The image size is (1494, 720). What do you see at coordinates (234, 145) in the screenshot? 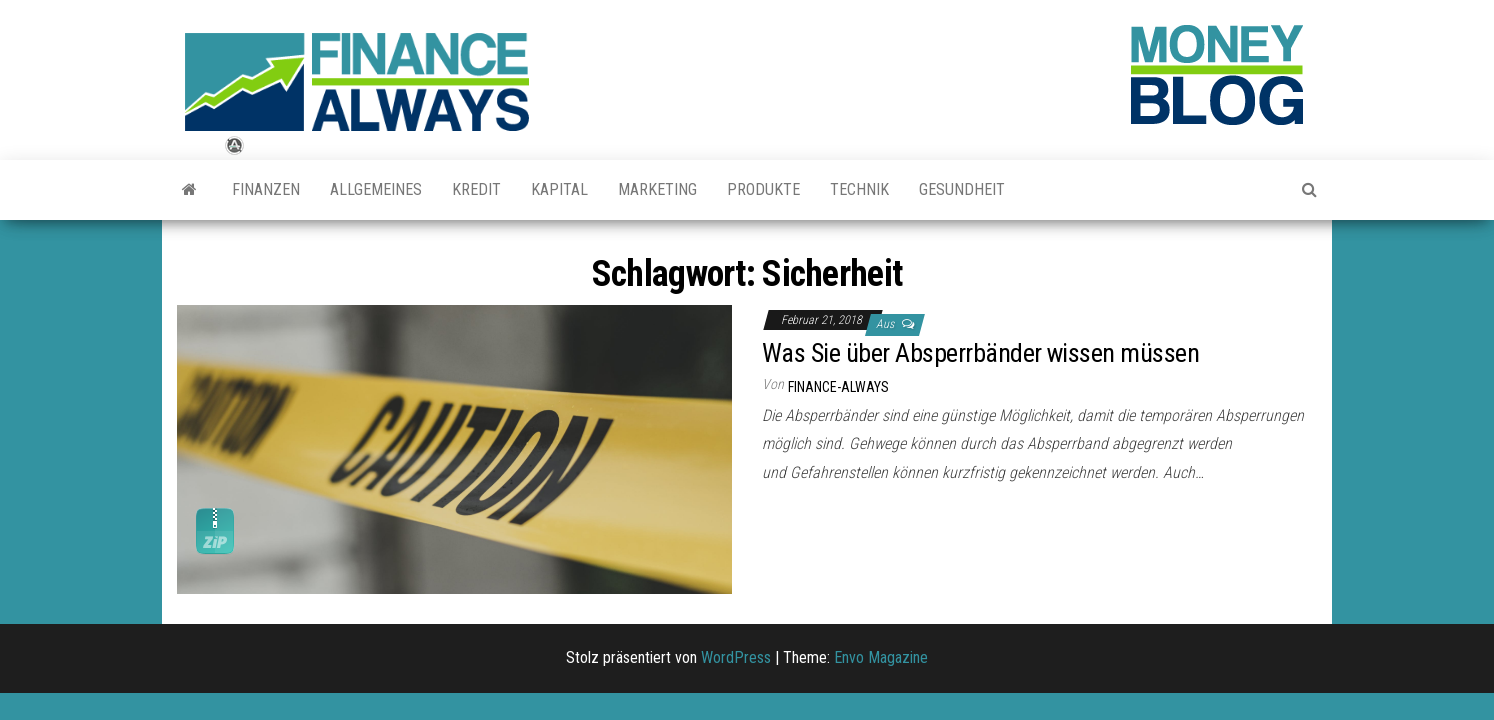
I see `check for available software updates` at bounding box center [234, 145].